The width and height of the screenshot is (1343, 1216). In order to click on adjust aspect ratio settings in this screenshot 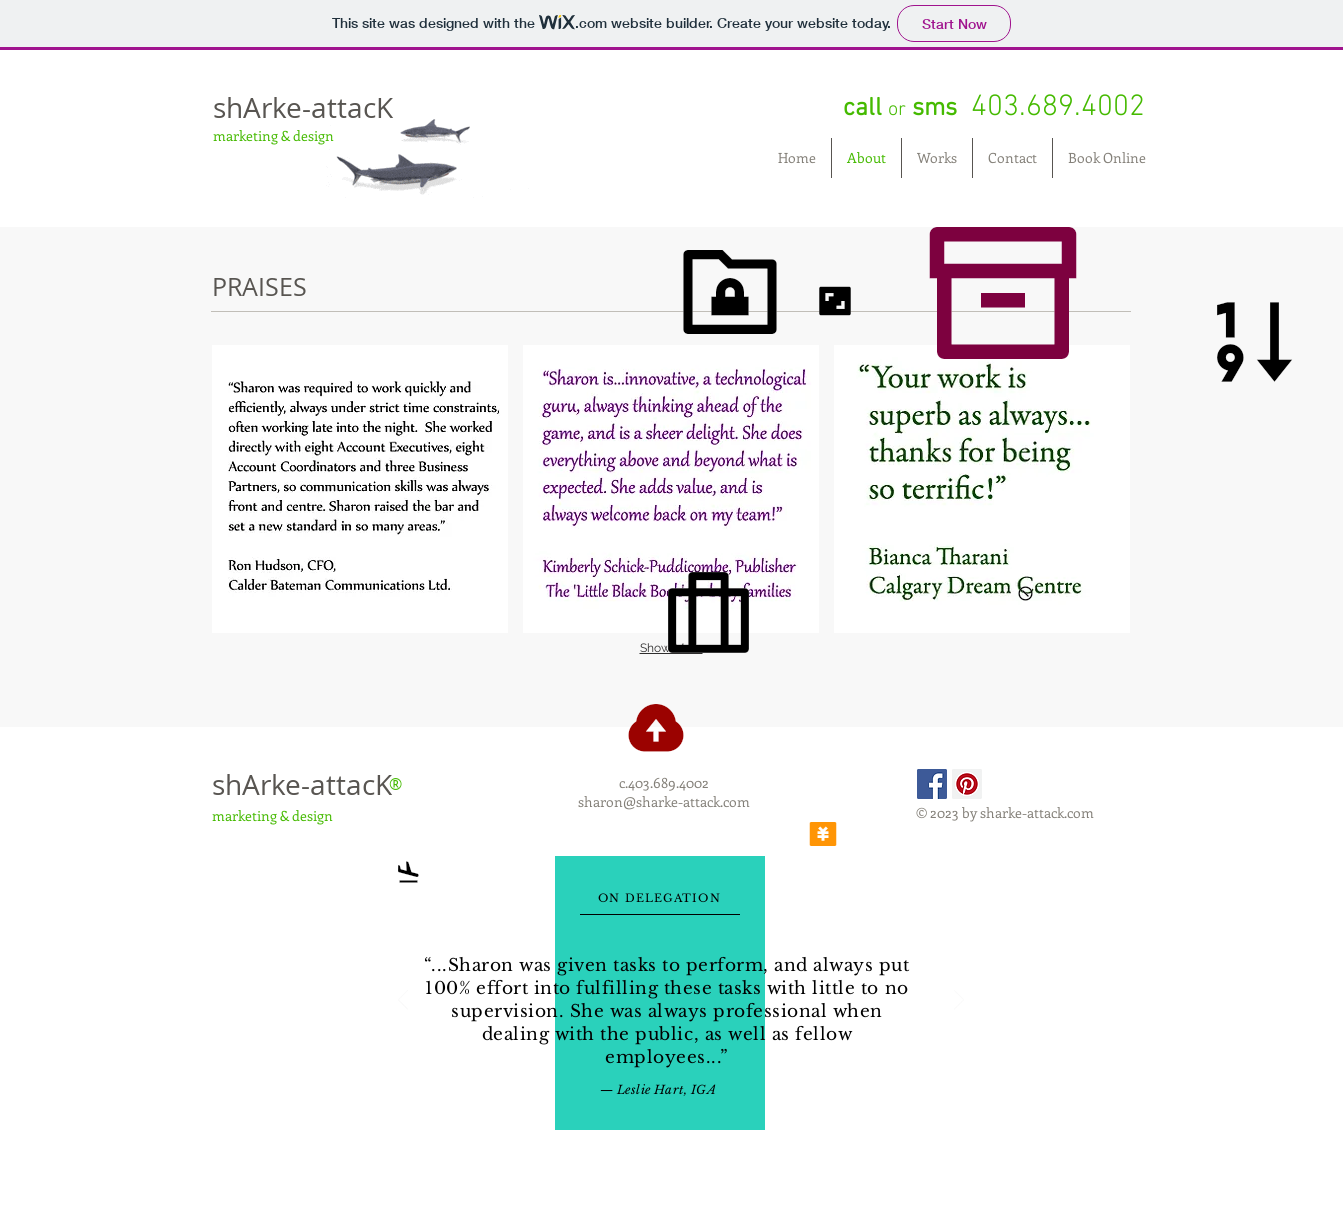, I will do `click(835, 301)`.